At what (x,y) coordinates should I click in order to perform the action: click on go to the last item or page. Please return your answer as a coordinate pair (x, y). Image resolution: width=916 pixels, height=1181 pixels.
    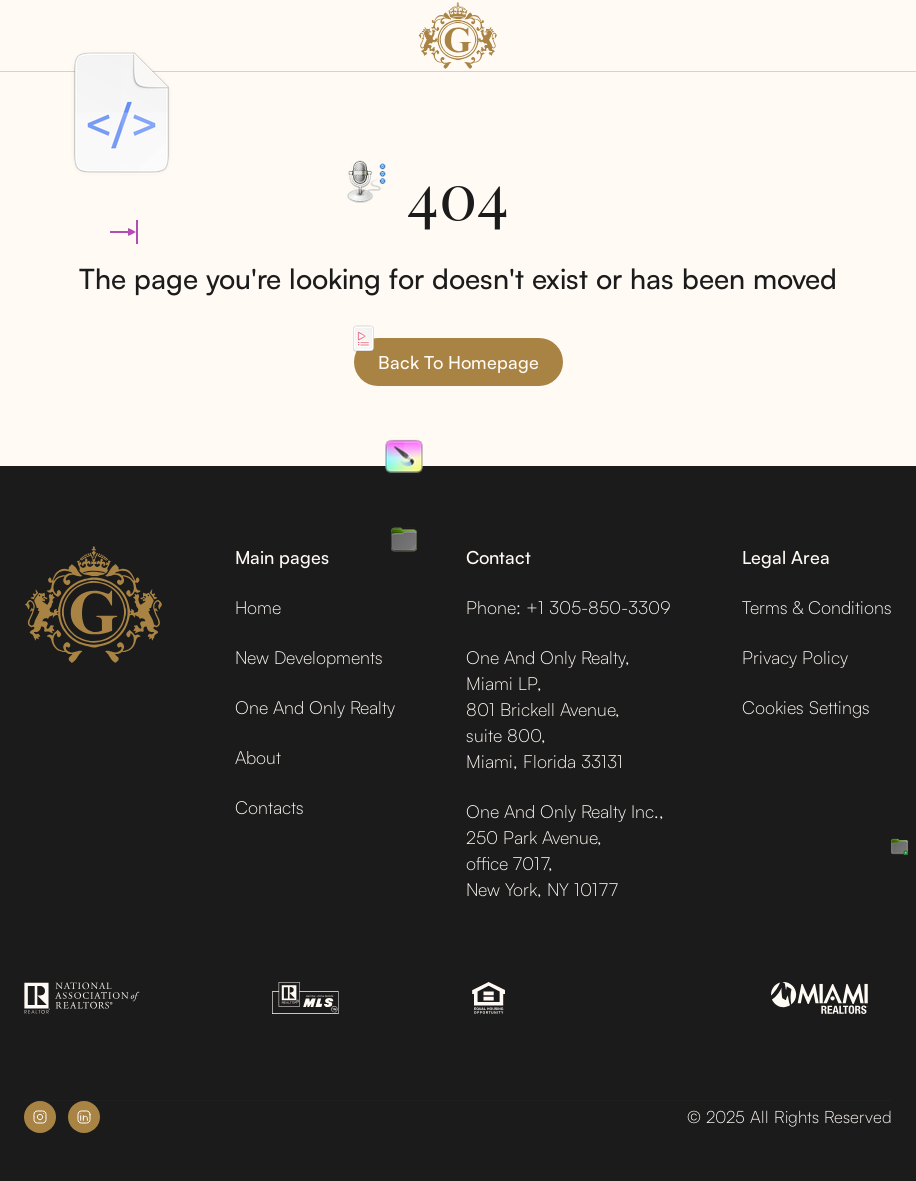
    Looking at the image, I should click on (124, 232).